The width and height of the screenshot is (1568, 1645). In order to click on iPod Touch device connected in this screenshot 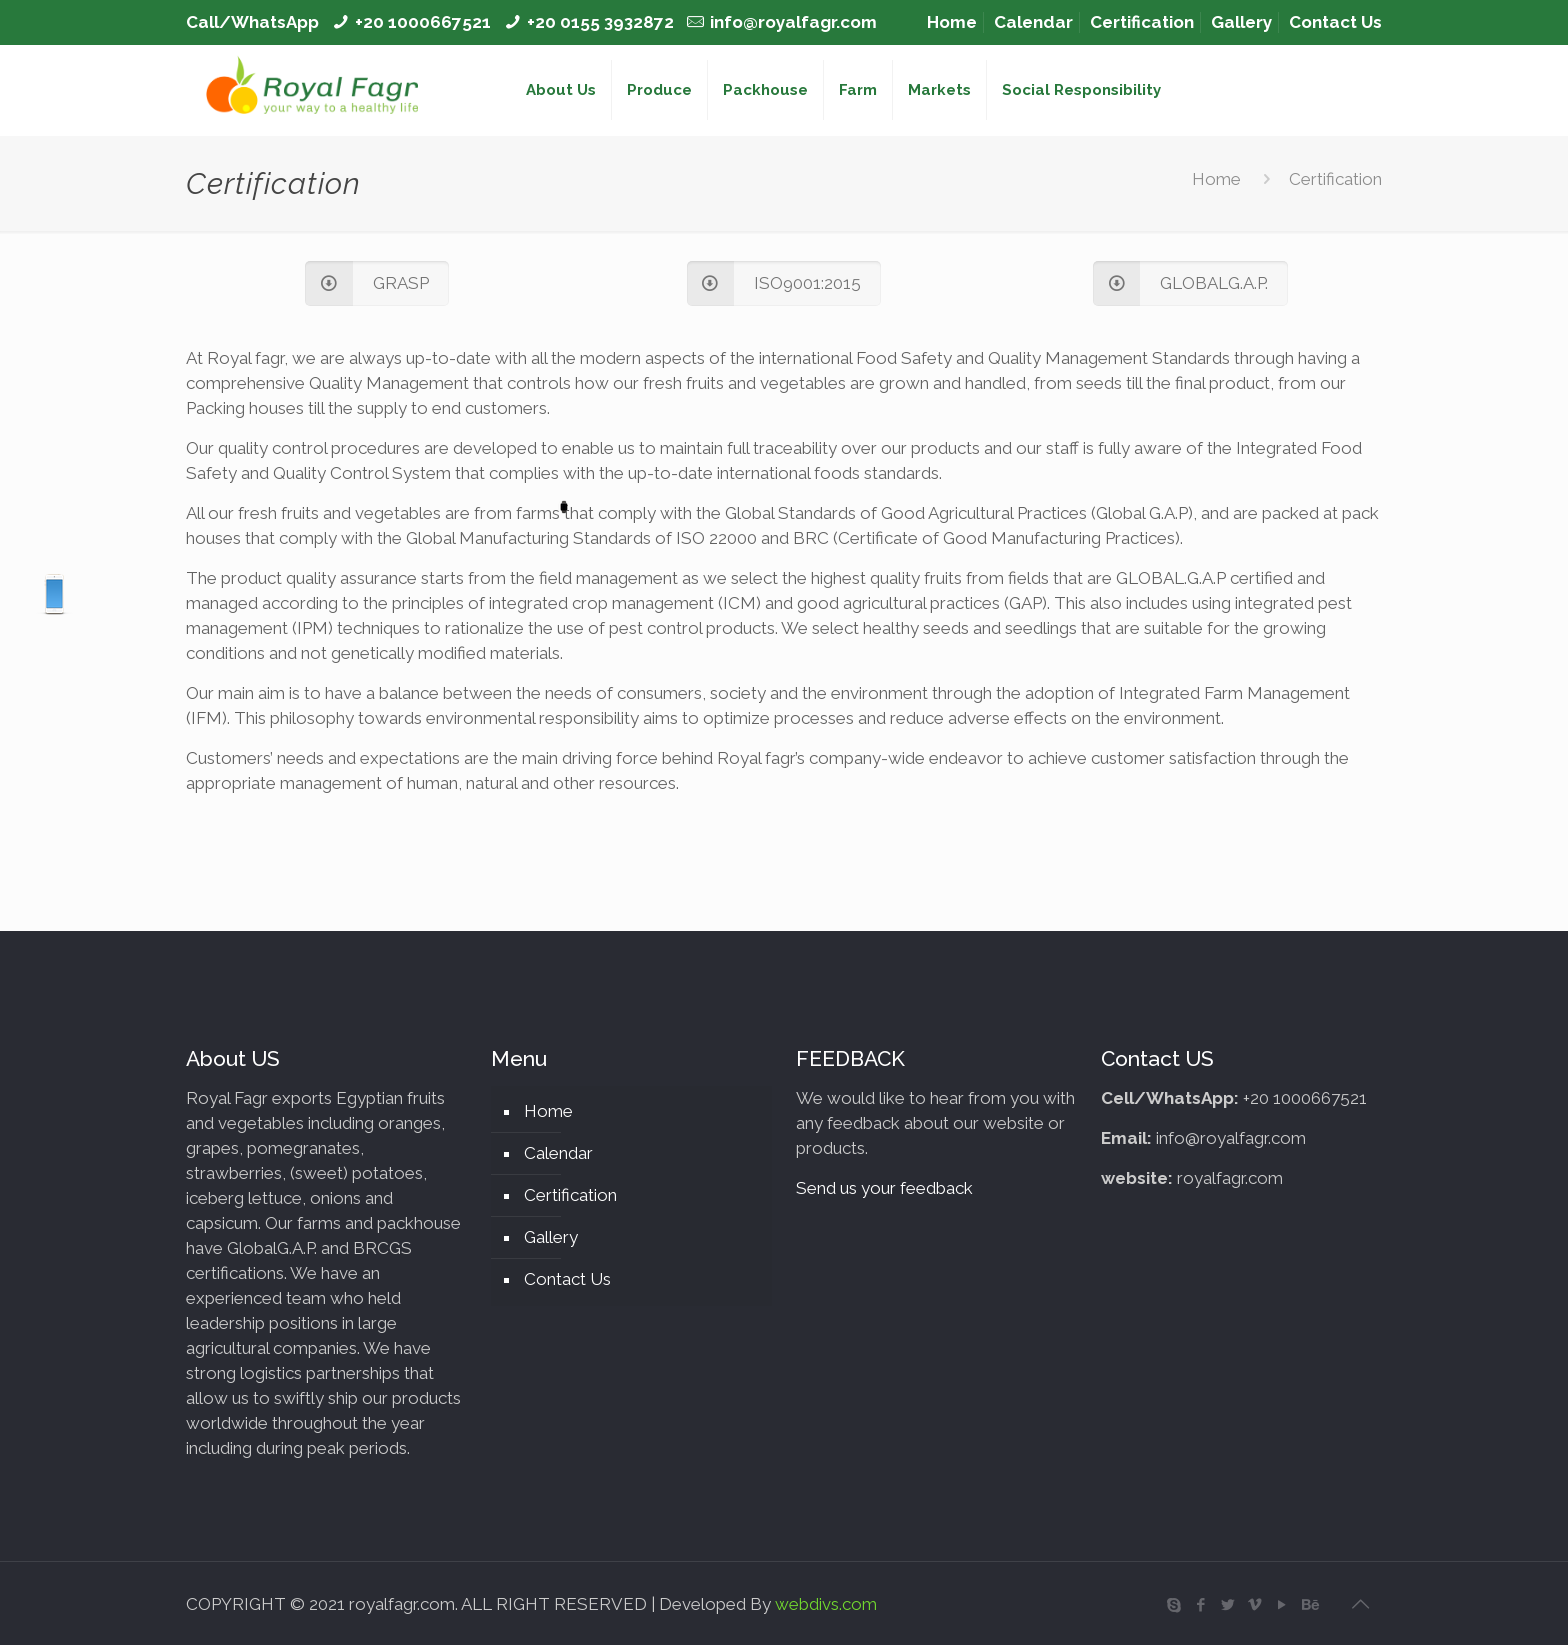, I will do `click(54, 594)`.